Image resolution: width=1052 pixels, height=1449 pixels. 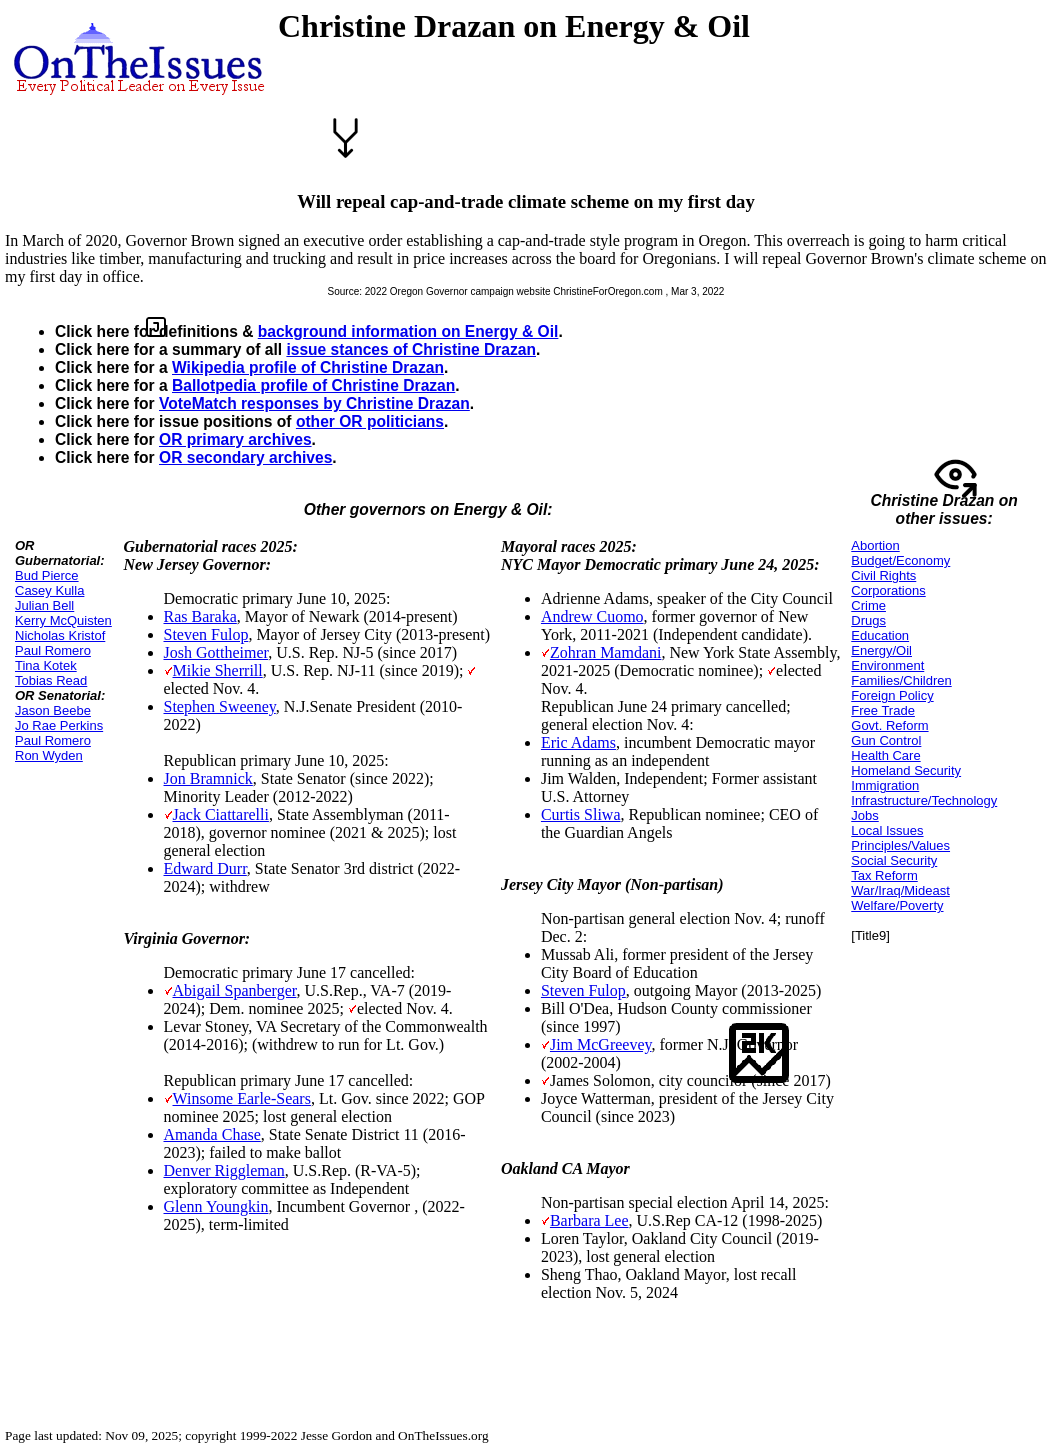 What do you see at coordinates (759, 1053) in the screenshot?
I see `view 2K resolution video quality settings` at bounding box center [759, 1053].